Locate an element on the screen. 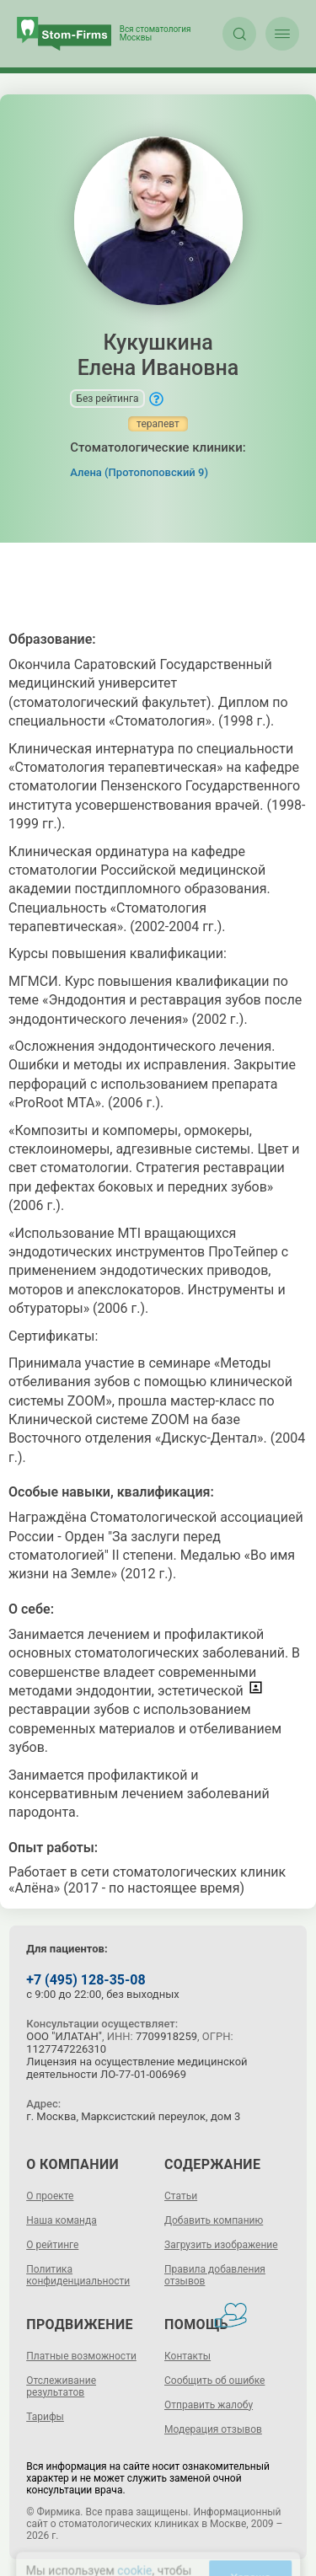 The height and width of the screenshot is (2576, 316). donate or make a charitable contribution is located at coordinates (232, 2316).